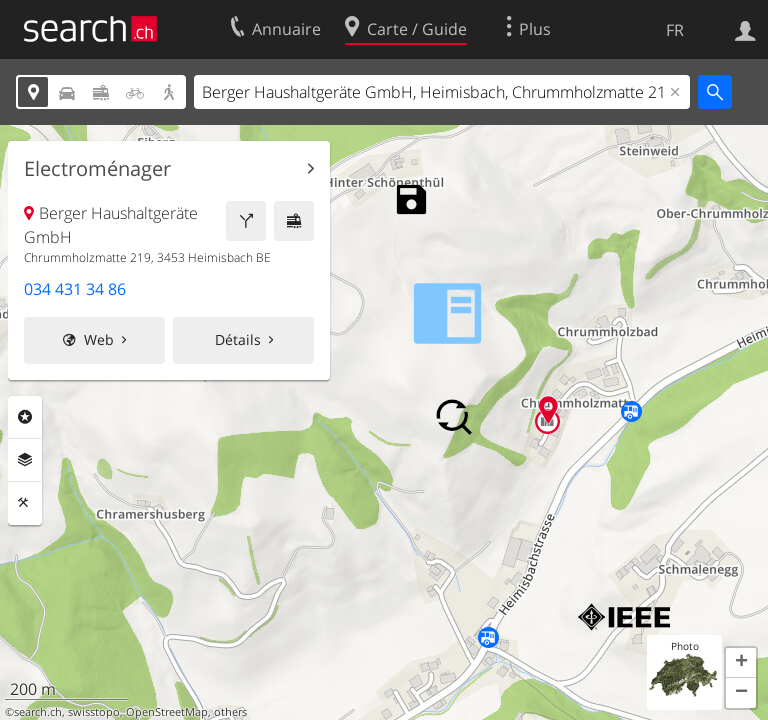 The image size is (768, 720). I want to click on find and replace text in a document, so click(454, 417).